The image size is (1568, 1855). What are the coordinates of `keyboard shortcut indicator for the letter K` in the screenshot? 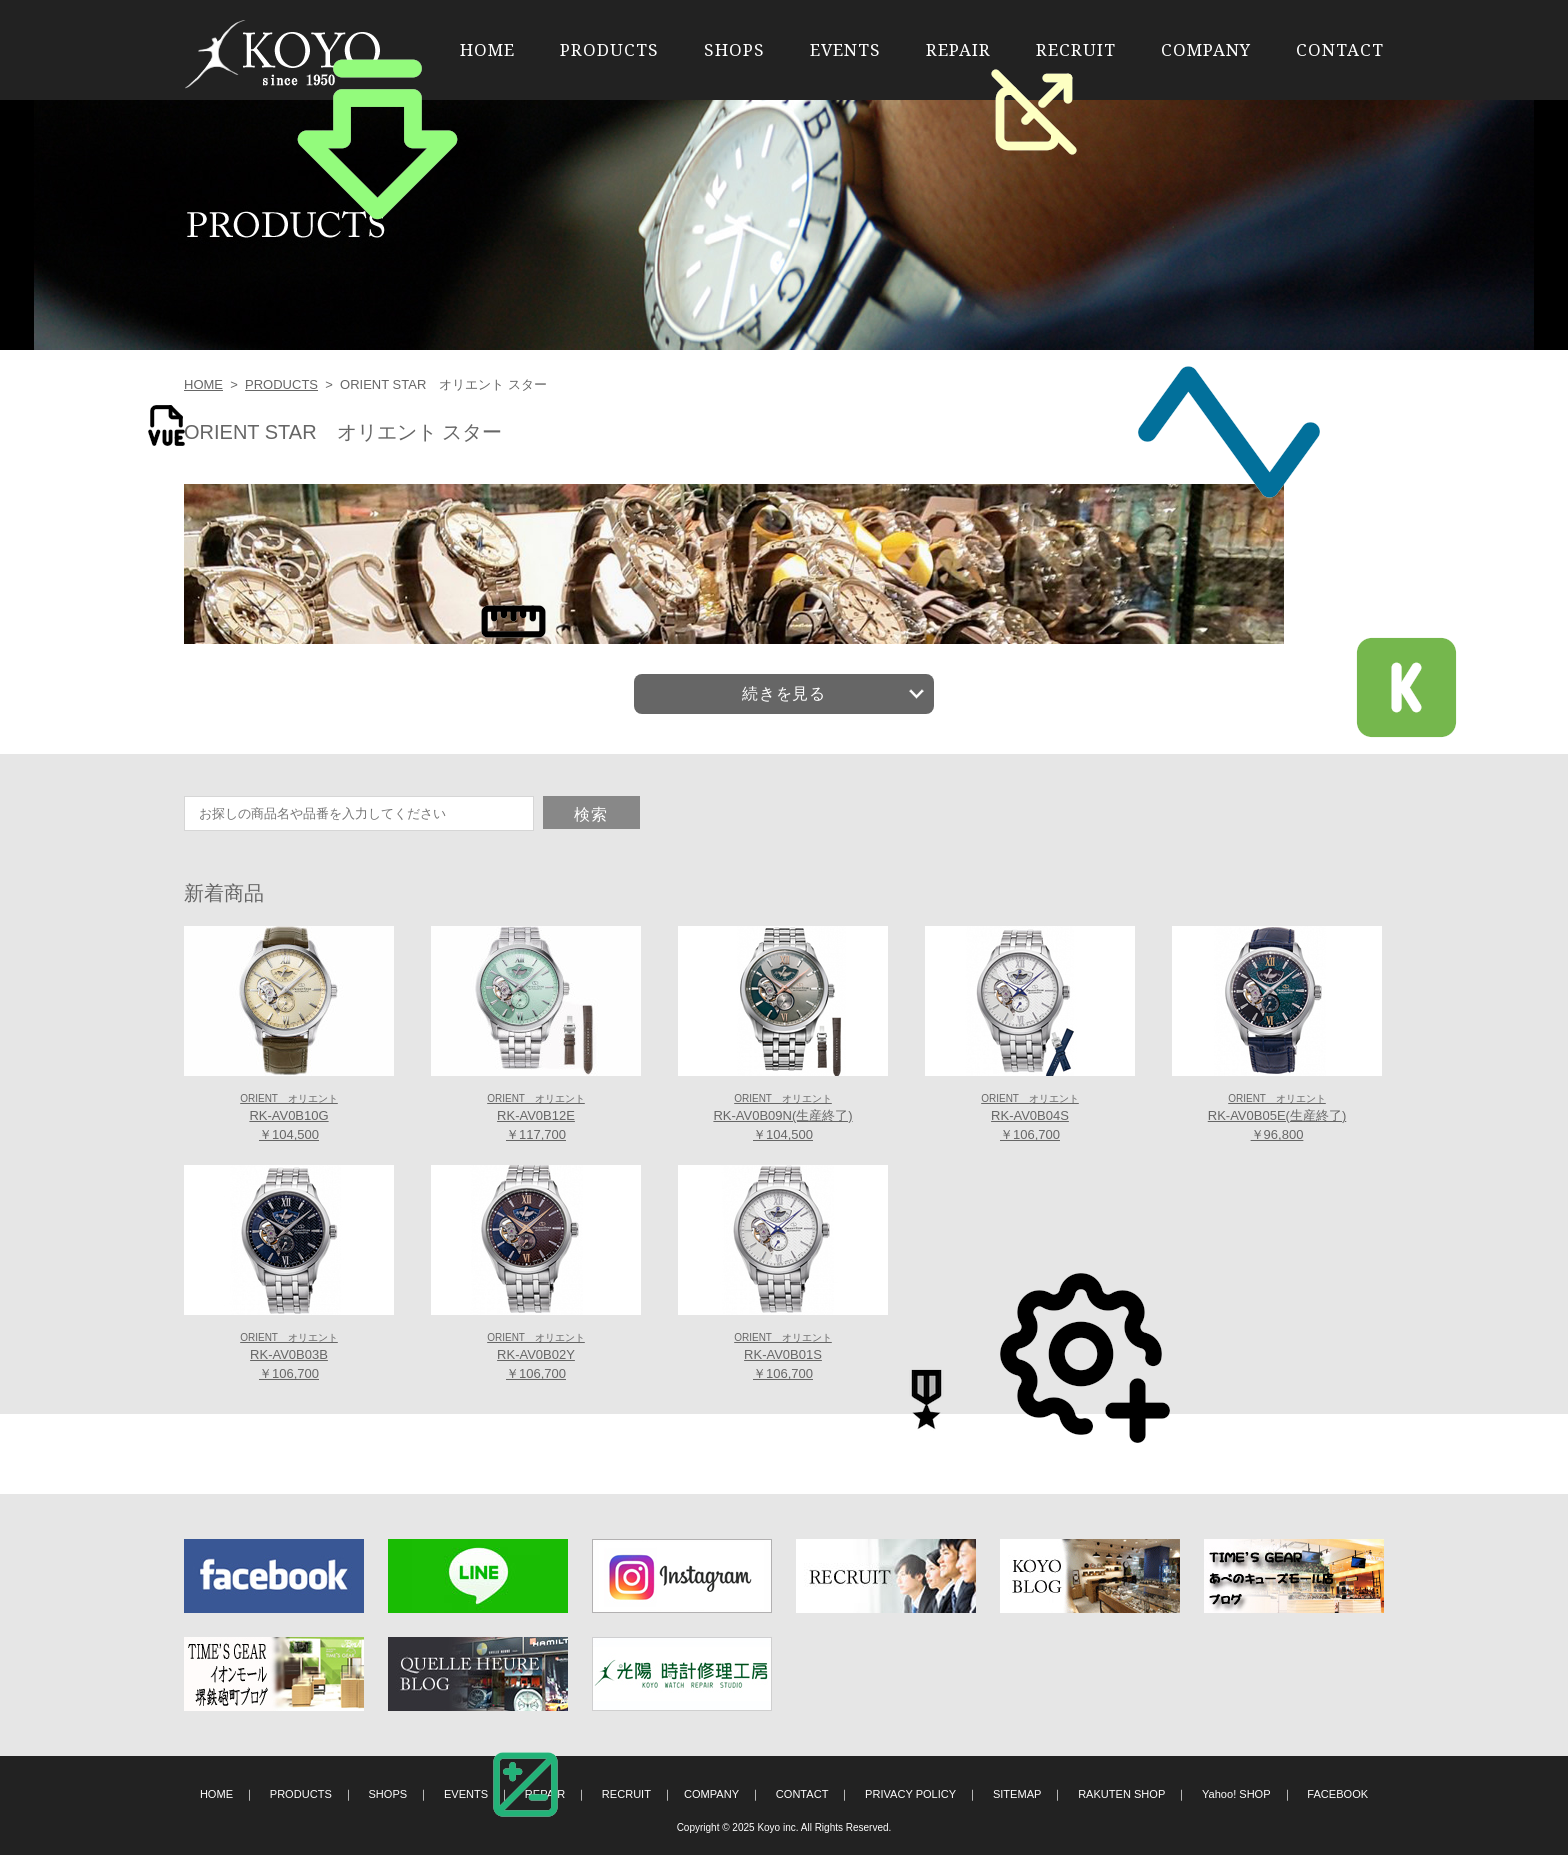 It's located at (1406, 687).